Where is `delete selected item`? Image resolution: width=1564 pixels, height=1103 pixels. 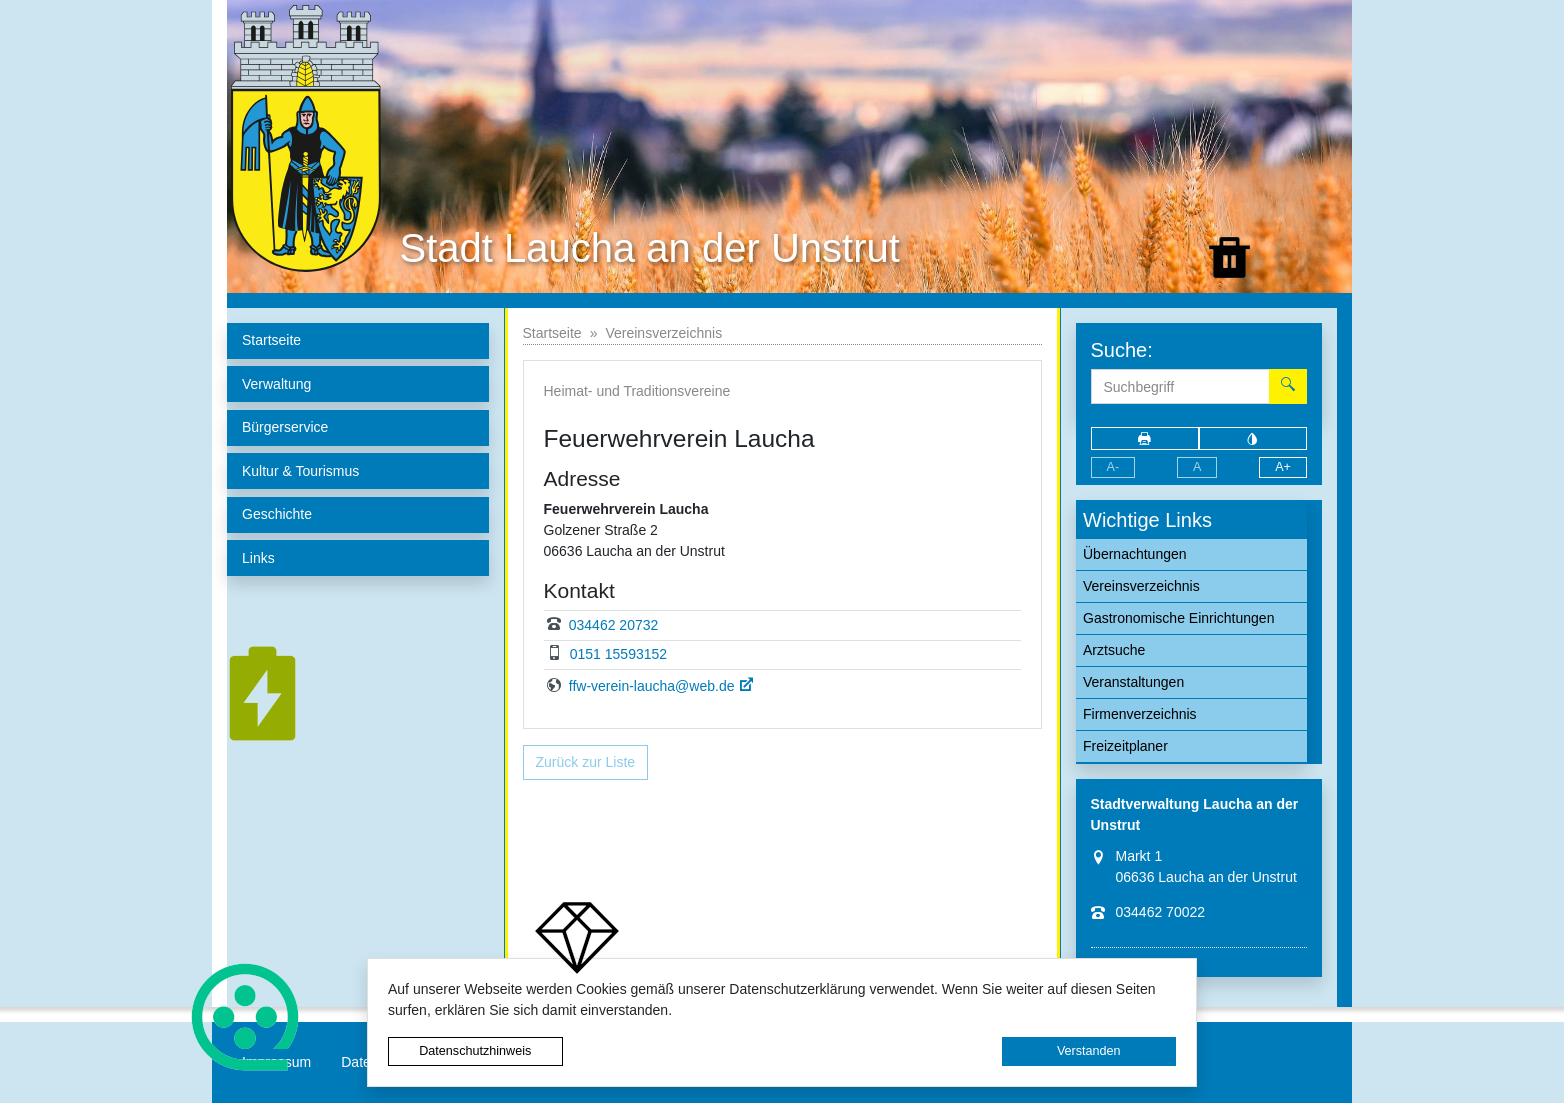 delete selected item is located at coordinates (1229, 257).